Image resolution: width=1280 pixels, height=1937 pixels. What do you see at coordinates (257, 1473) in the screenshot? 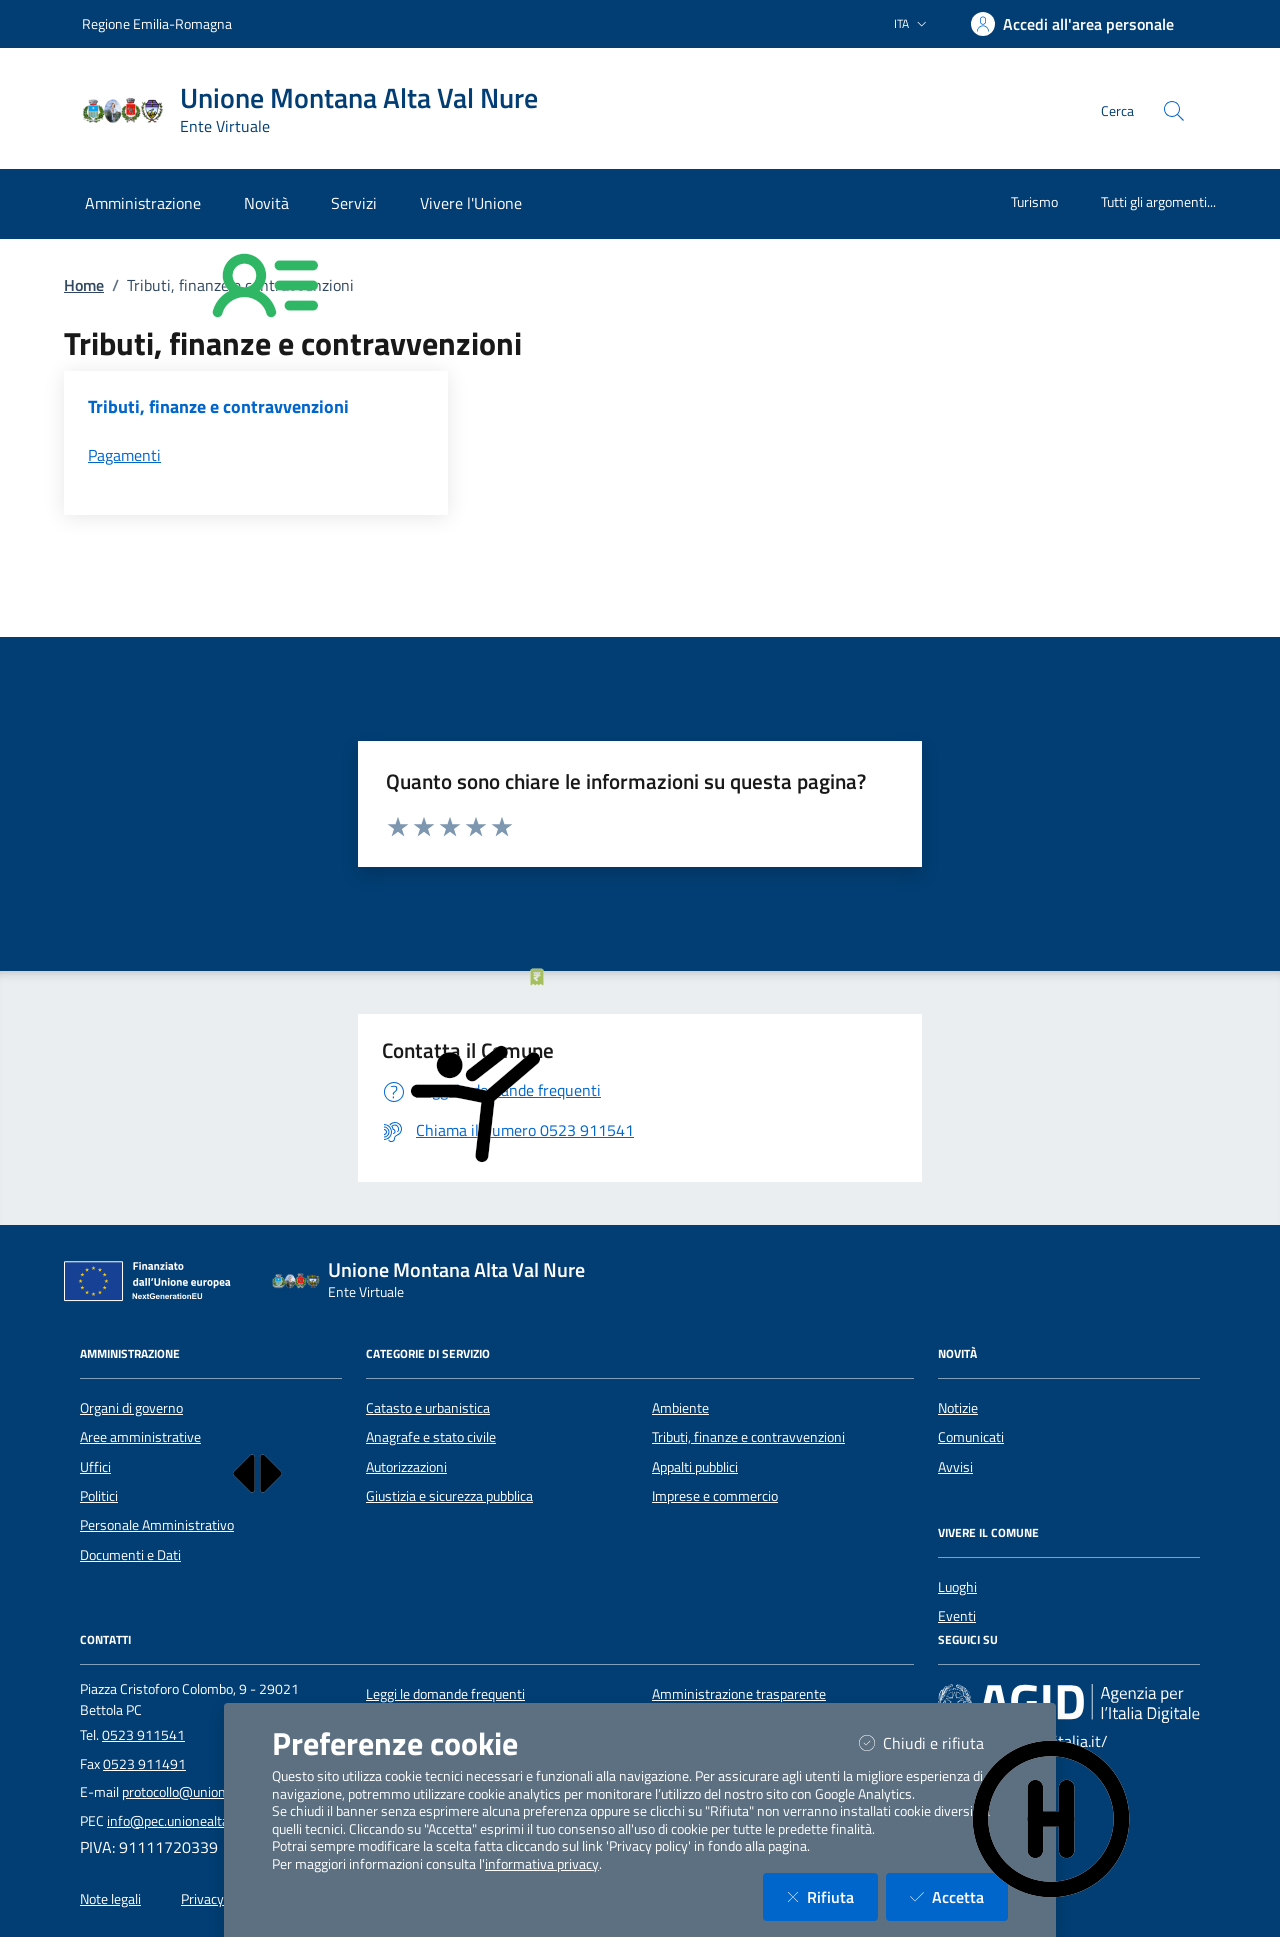
I see `adjust horizontal spacing or position` at bounding box center [257, 1473].